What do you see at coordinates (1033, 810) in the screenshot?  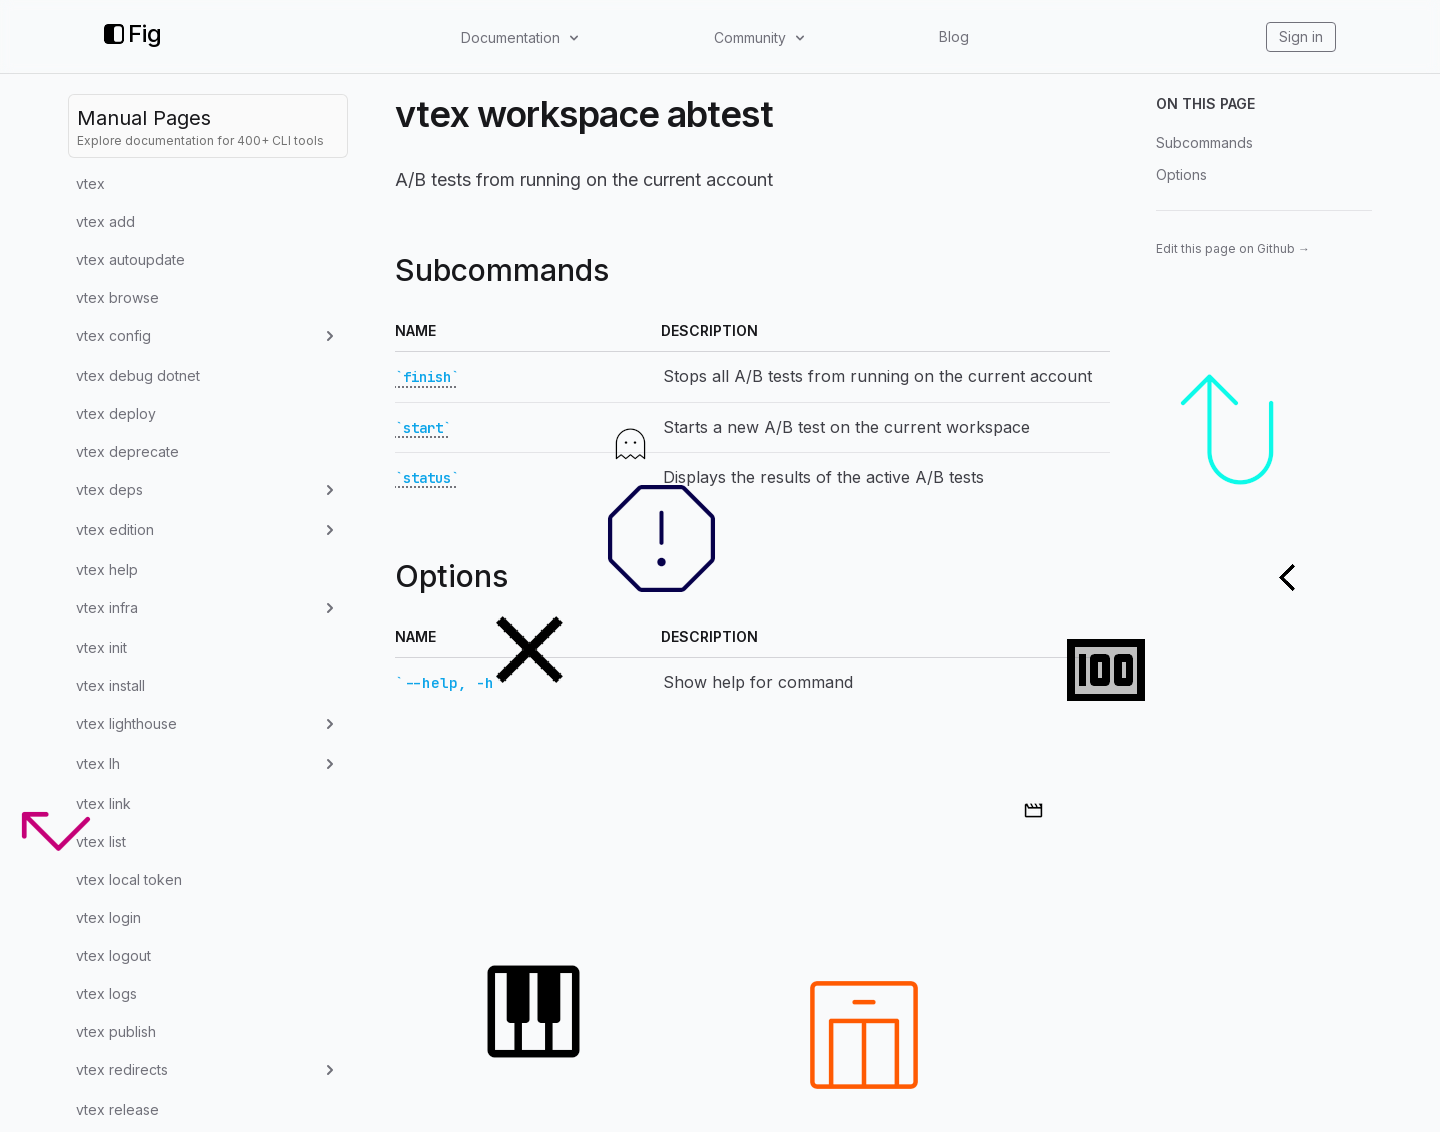 I see `access video or movie content` at bounding box center [1033, 810].